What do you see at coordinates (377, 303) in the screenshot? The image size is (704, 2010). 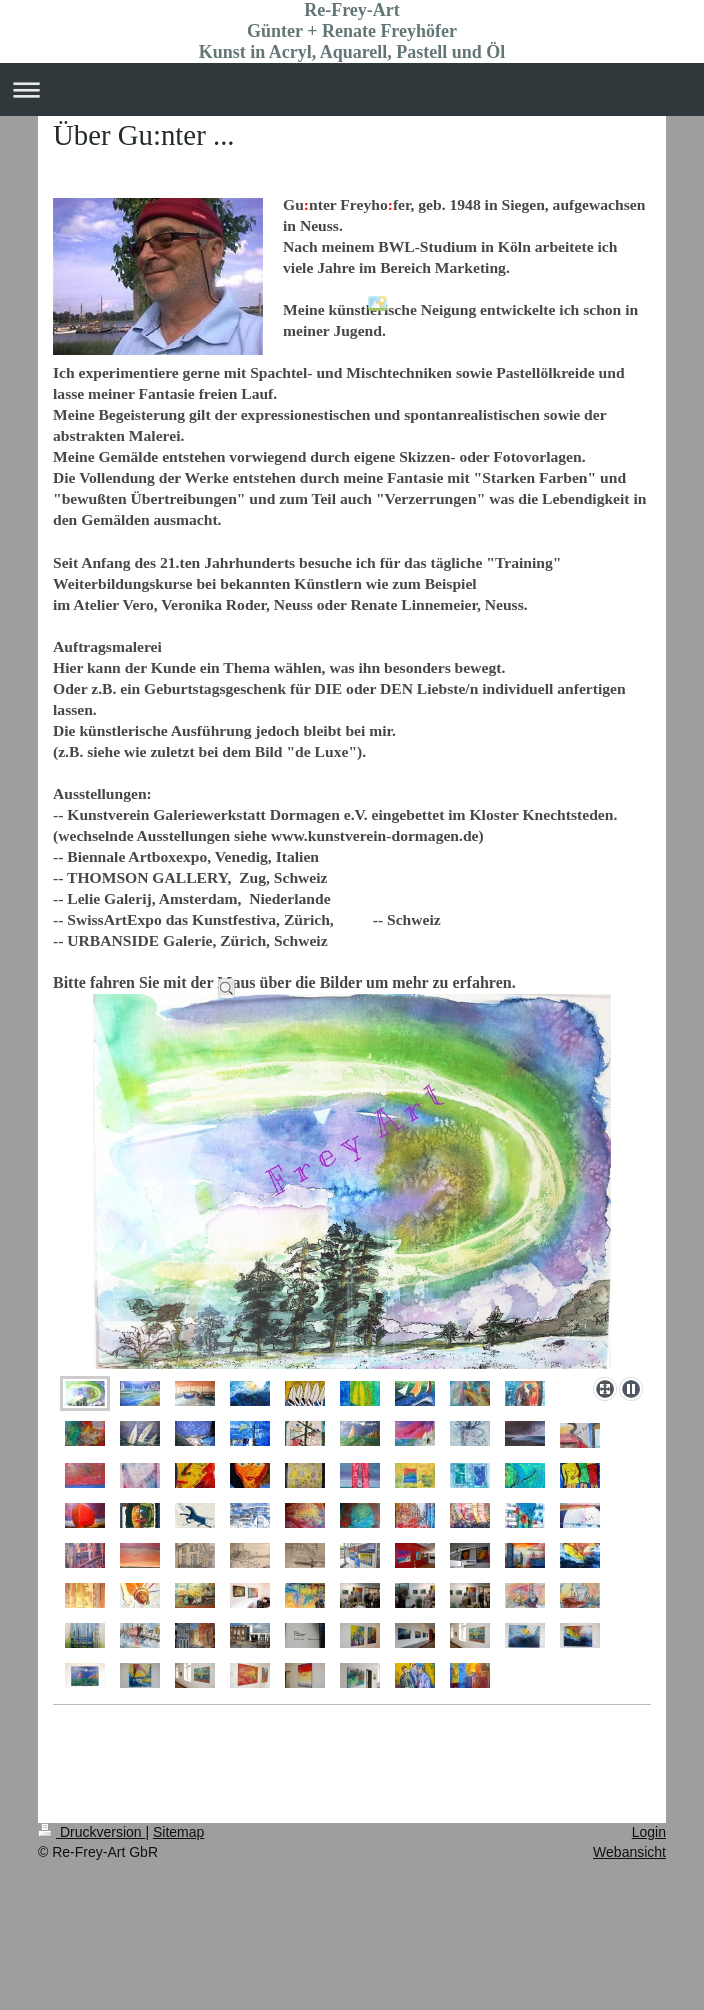 I see `open the photo gallery app` at bounding box center [377, 303].